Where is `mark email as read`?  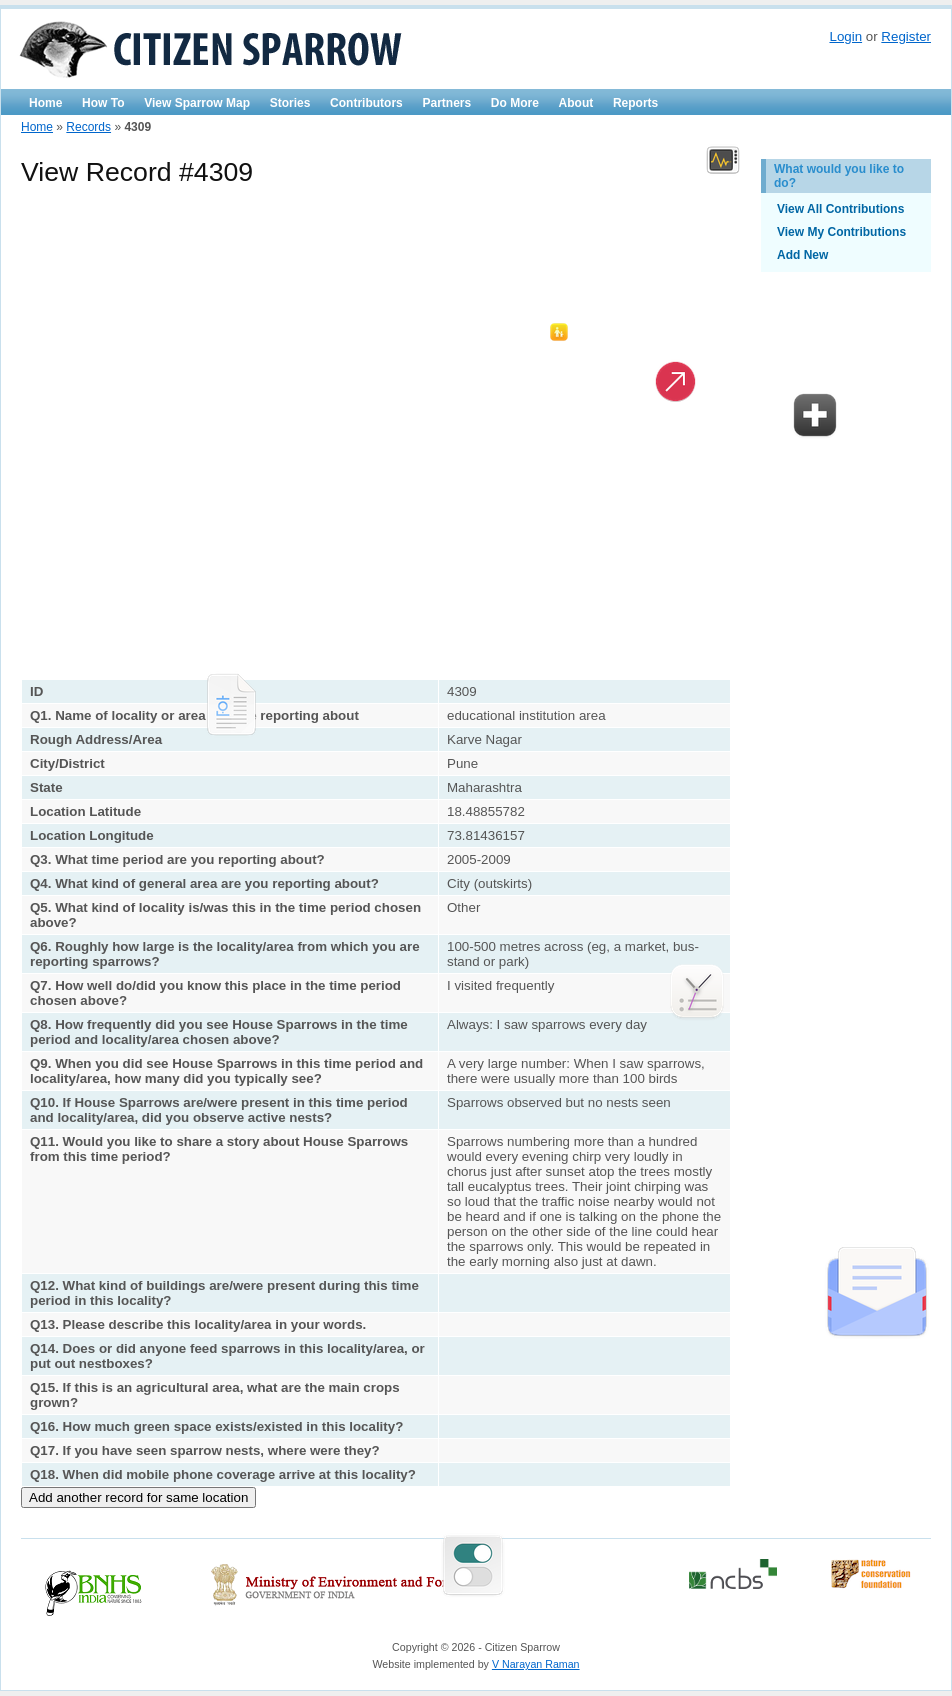
mark email as read is located at coordinates (877, 1297).